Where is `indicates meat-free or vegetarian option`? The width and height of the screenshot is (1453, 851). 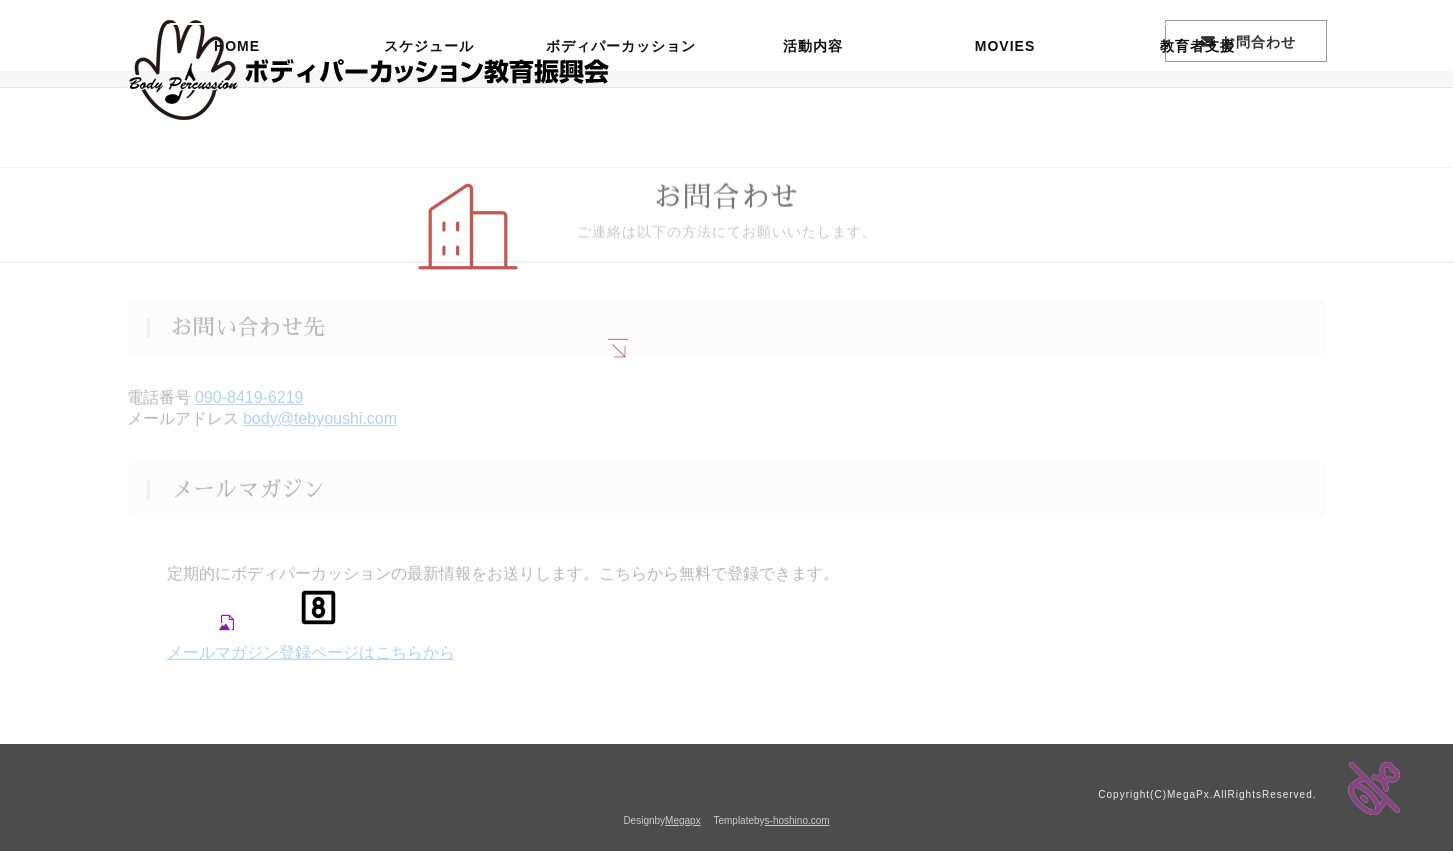
indicates meat-free or vegetarian option is located at coordinates (1374, 787).